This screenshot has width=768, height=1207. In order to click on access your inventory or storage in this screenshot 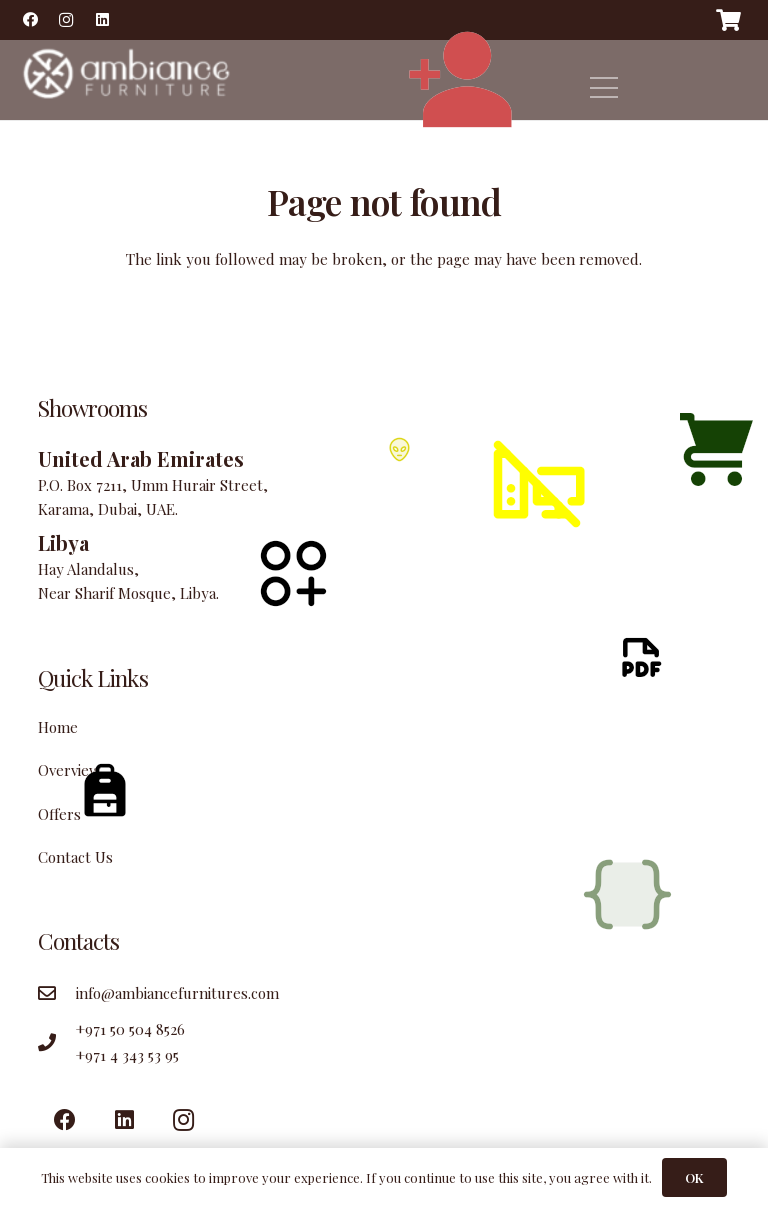, I will do `click(105, 792)`.